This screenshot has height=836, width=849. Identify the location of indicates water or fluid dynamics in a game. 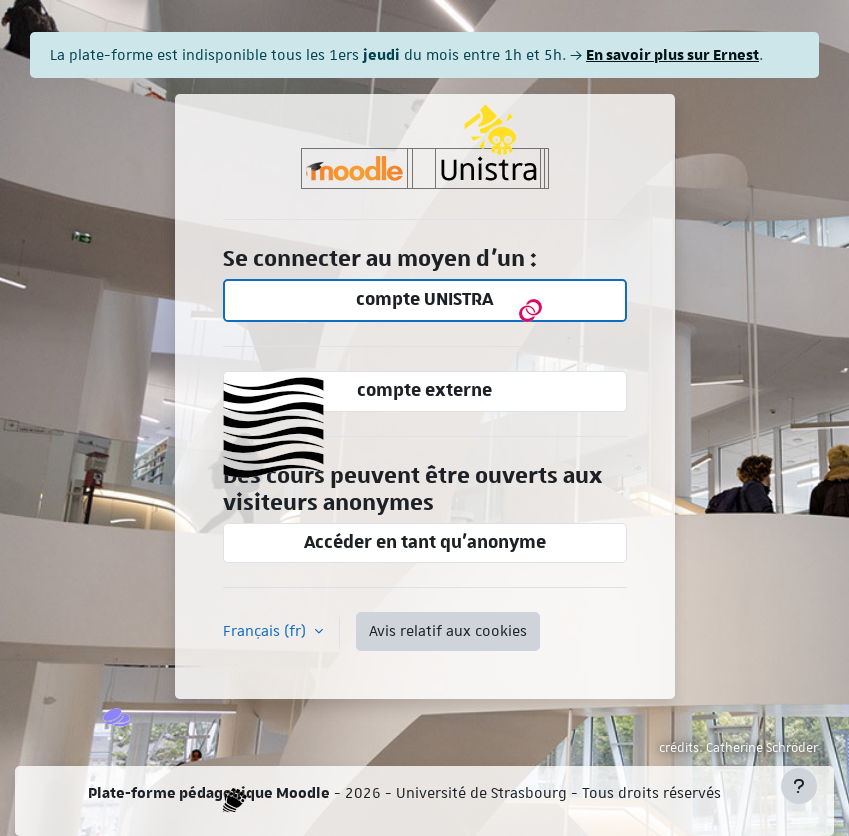
(273, 427).